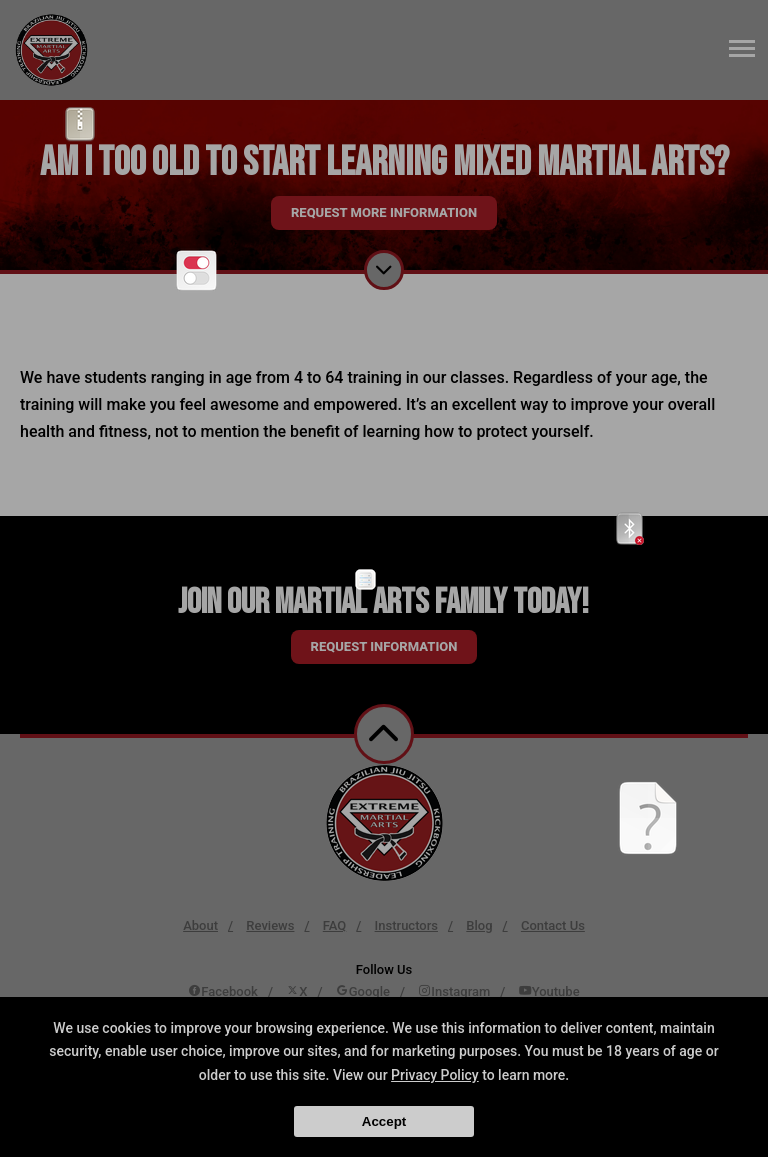  I want to click on unknown or unrecognized file type, so click(648, 818).